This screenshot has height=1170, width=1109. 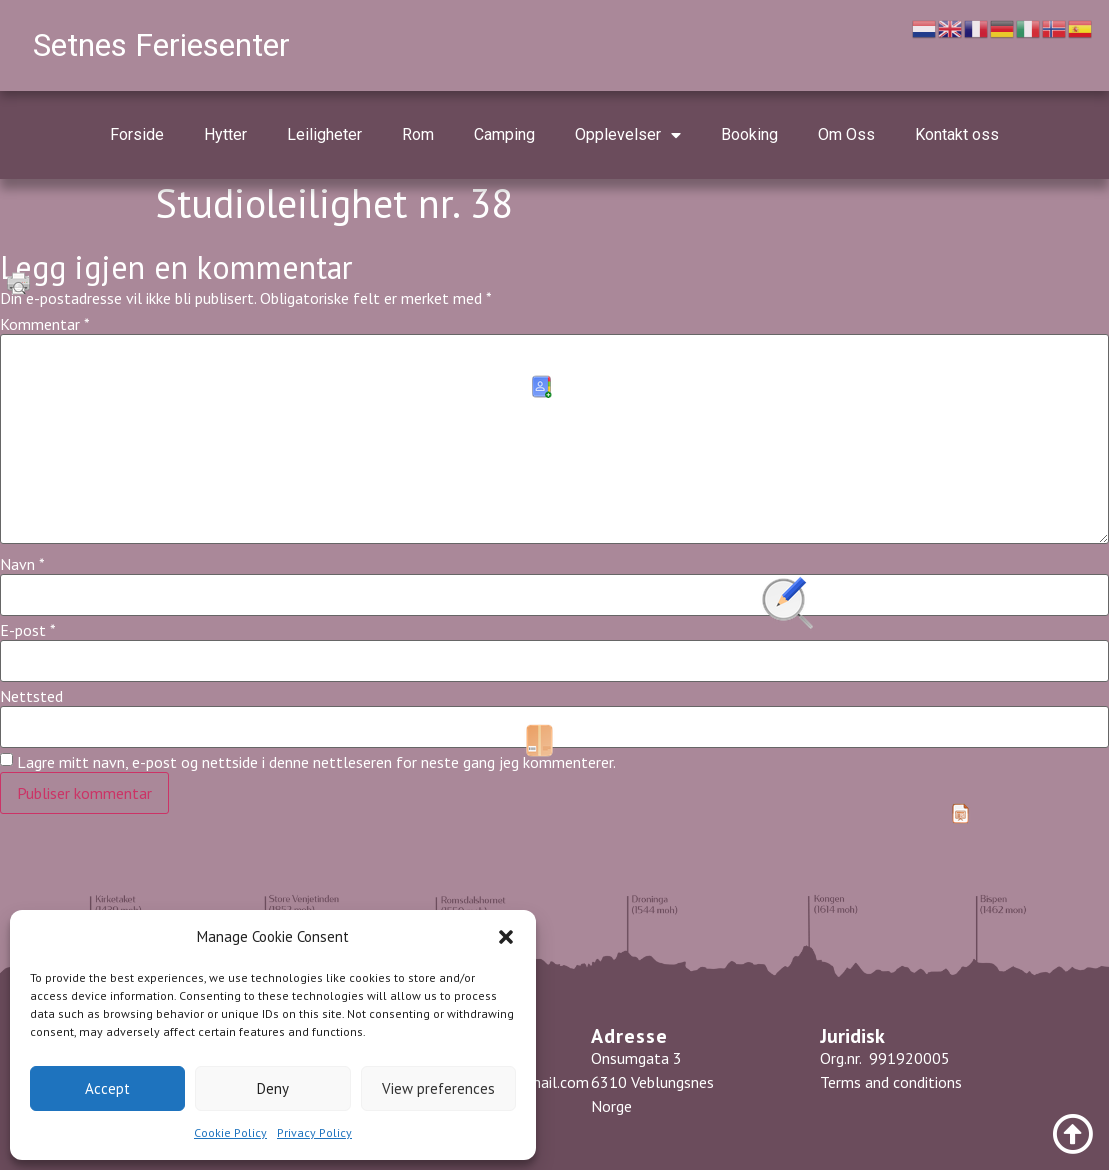 I want to click on a libreoffice impress presentation file, so click(x=960, y=813).